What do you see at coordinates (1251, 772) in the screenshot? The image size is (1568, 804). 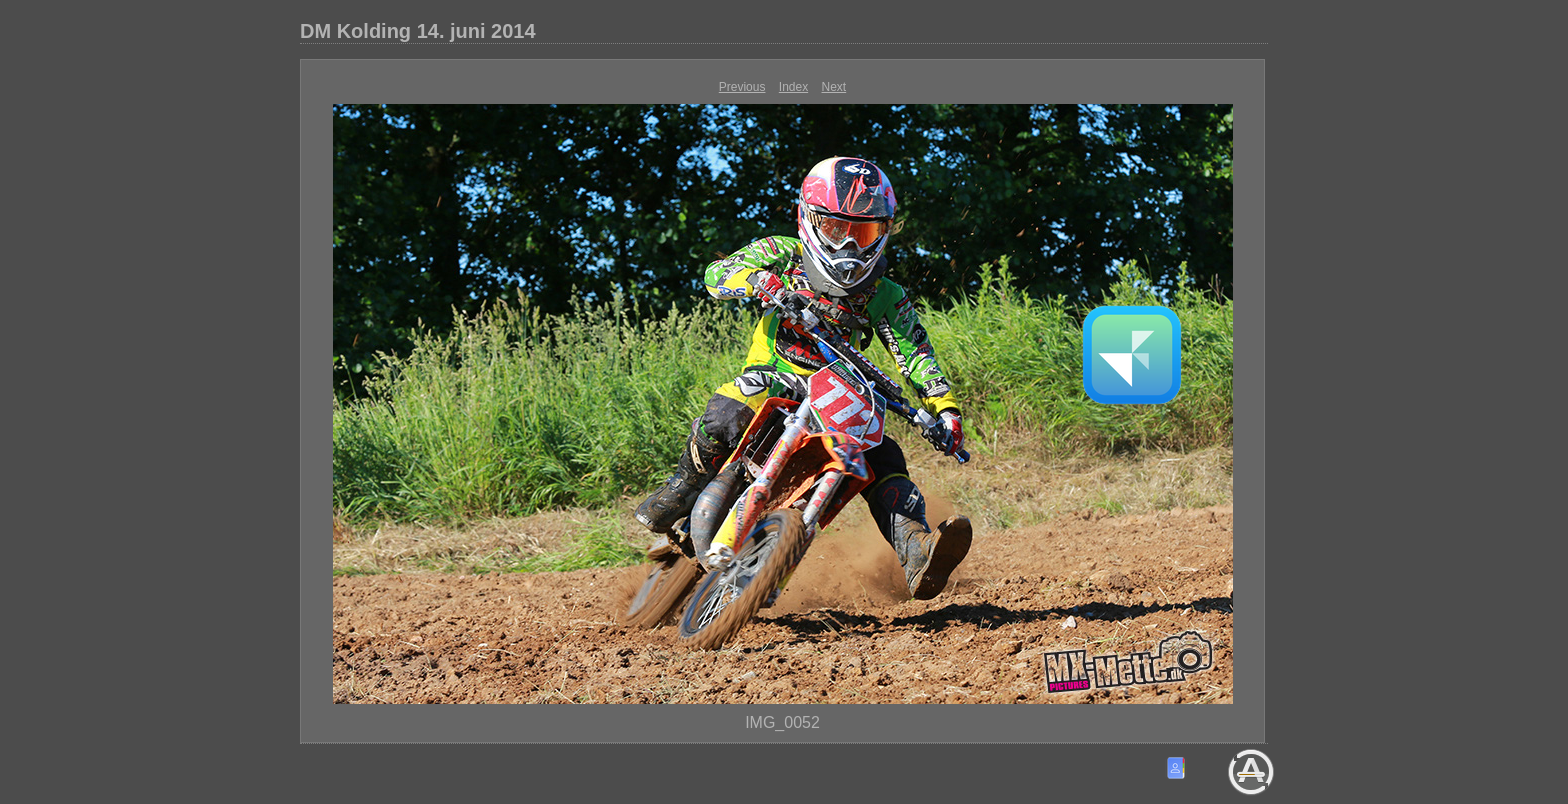 I see `open the software updater application` at bounding box center [1251, 772].